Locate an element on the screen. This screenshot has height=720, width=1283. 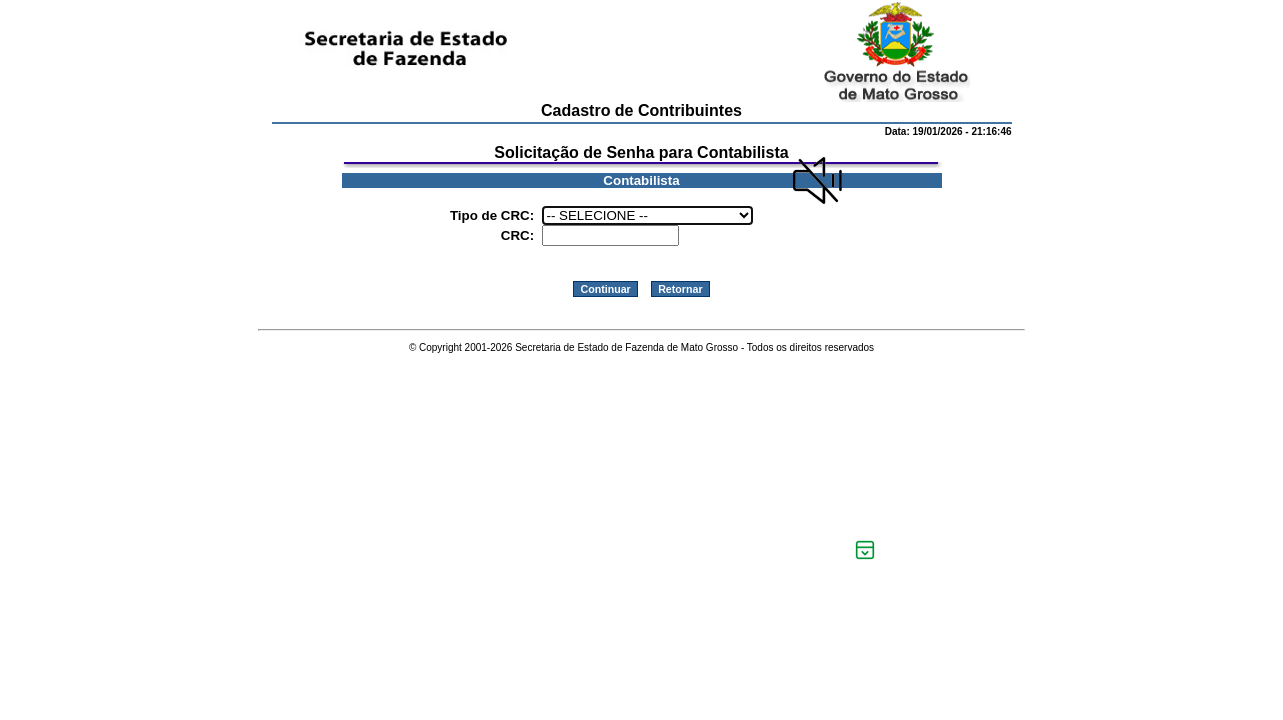
collapse the top panel is located at coordinates (865, 550).